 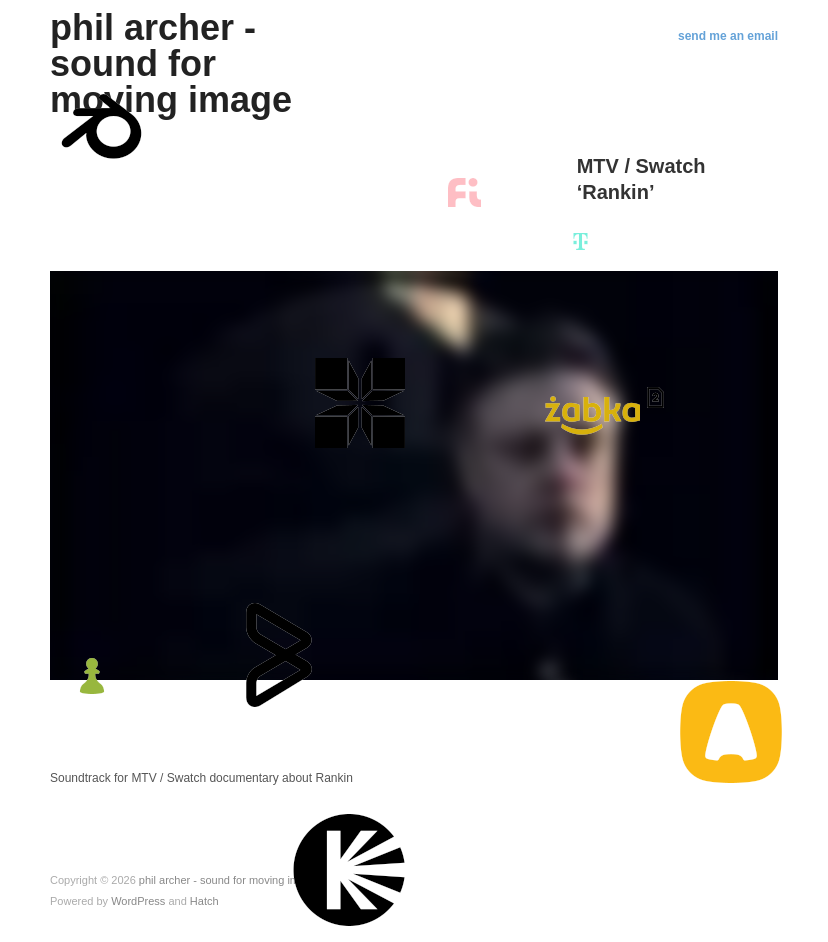 What do you see at coordinates (349, 870) in the screenshot?
I see `open the Kinopoisk app` at bounding box center [349, 870].